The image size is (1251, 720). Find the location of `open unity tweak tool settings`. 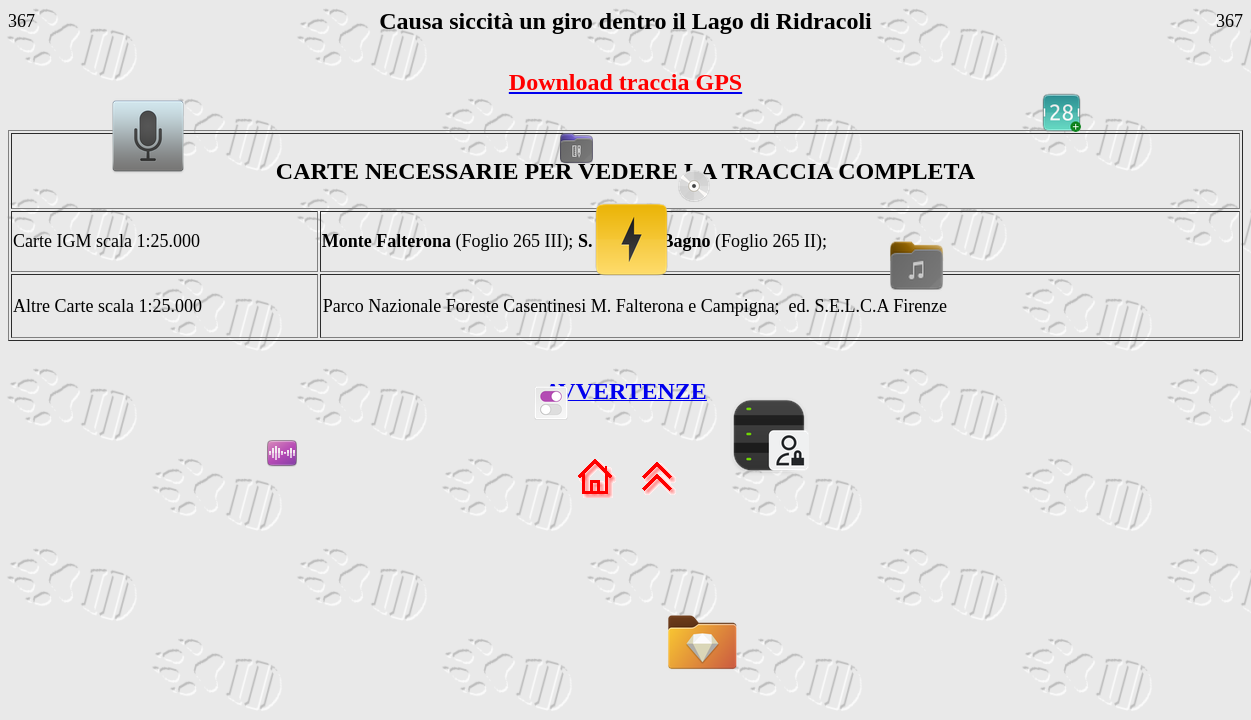

open unity tweak tool settings is located at coordinates (551, 403).